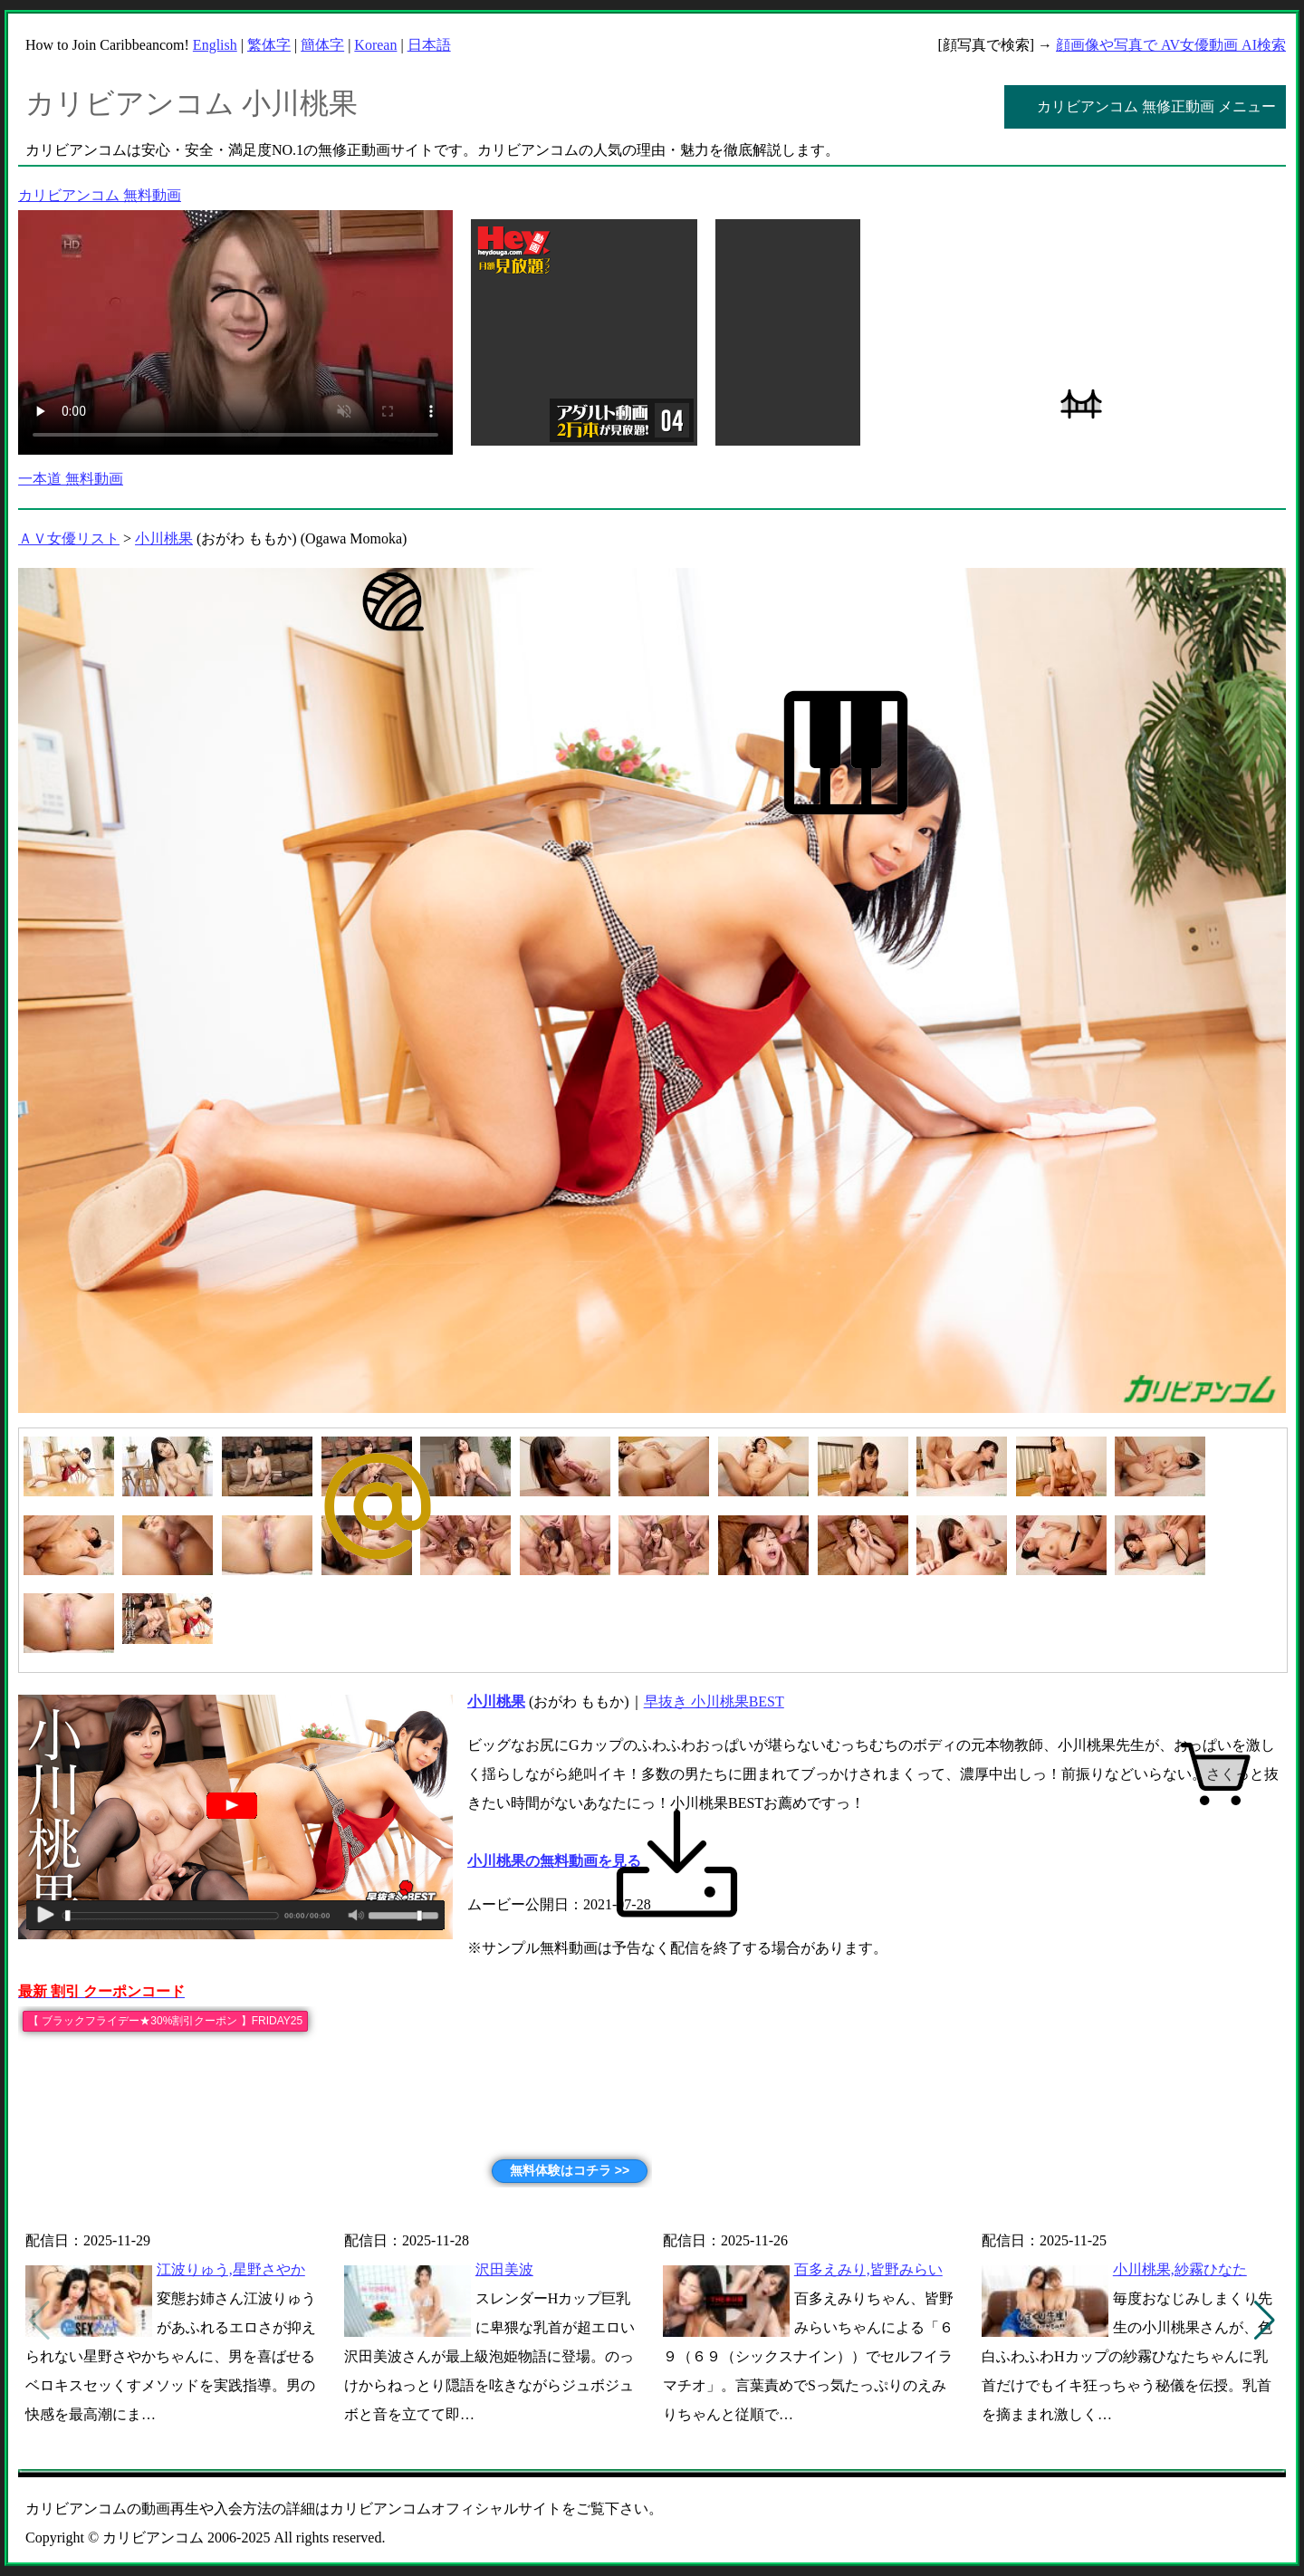 The width and height of the screenshot is (1304, 2576). Describe the element at coordinates (378, 1506) in the screenshot. I see `mention a user in a post or comment` at that location.